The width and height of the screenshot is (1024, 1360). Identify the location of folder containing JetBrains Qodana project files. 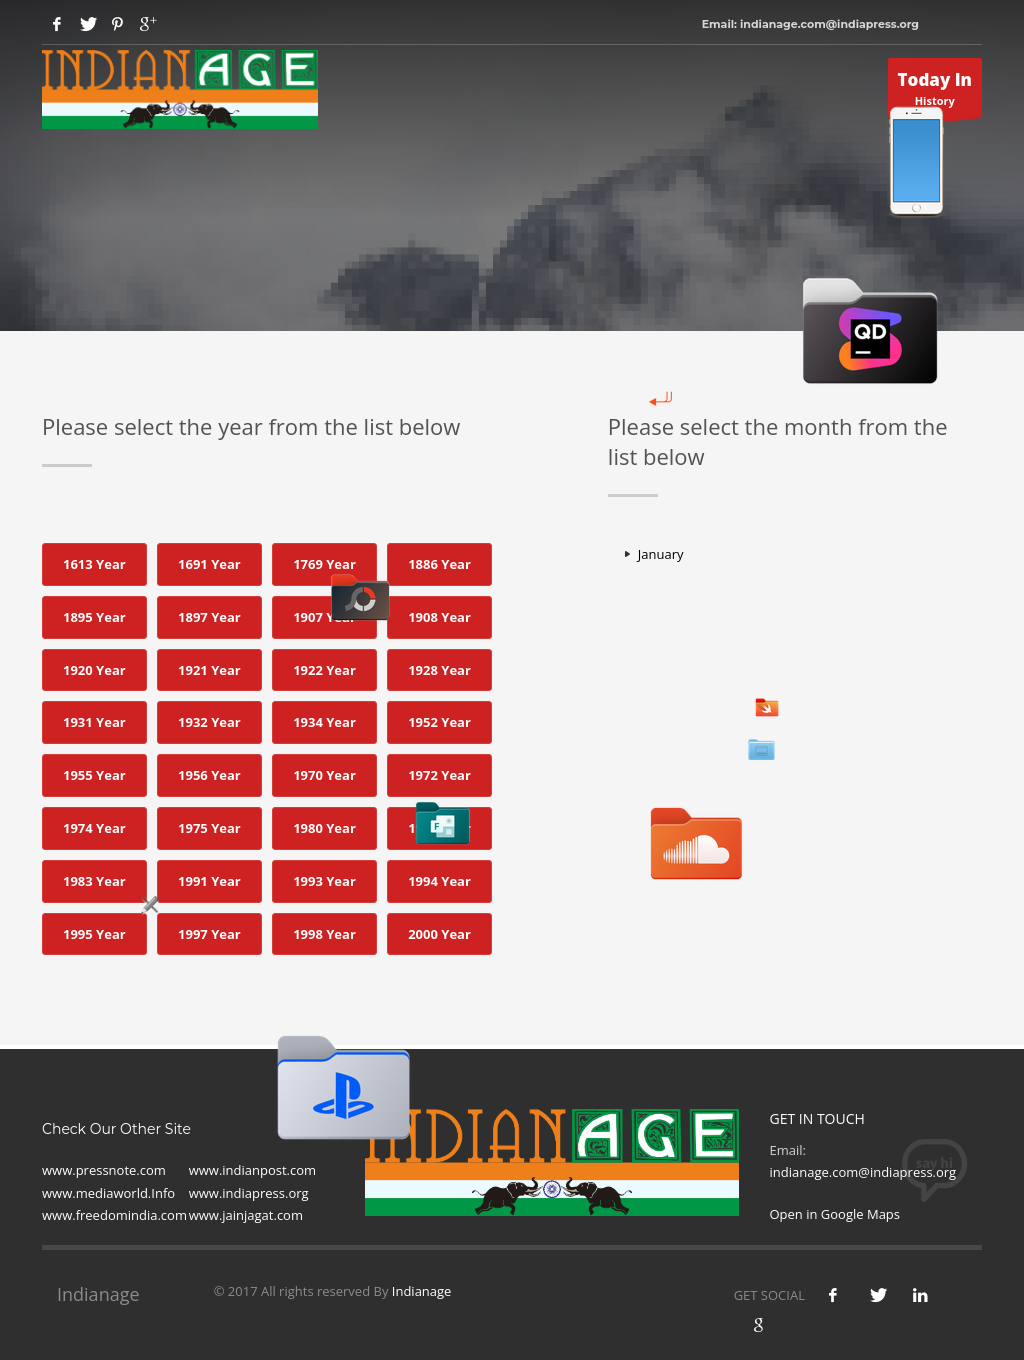
(869, 334).